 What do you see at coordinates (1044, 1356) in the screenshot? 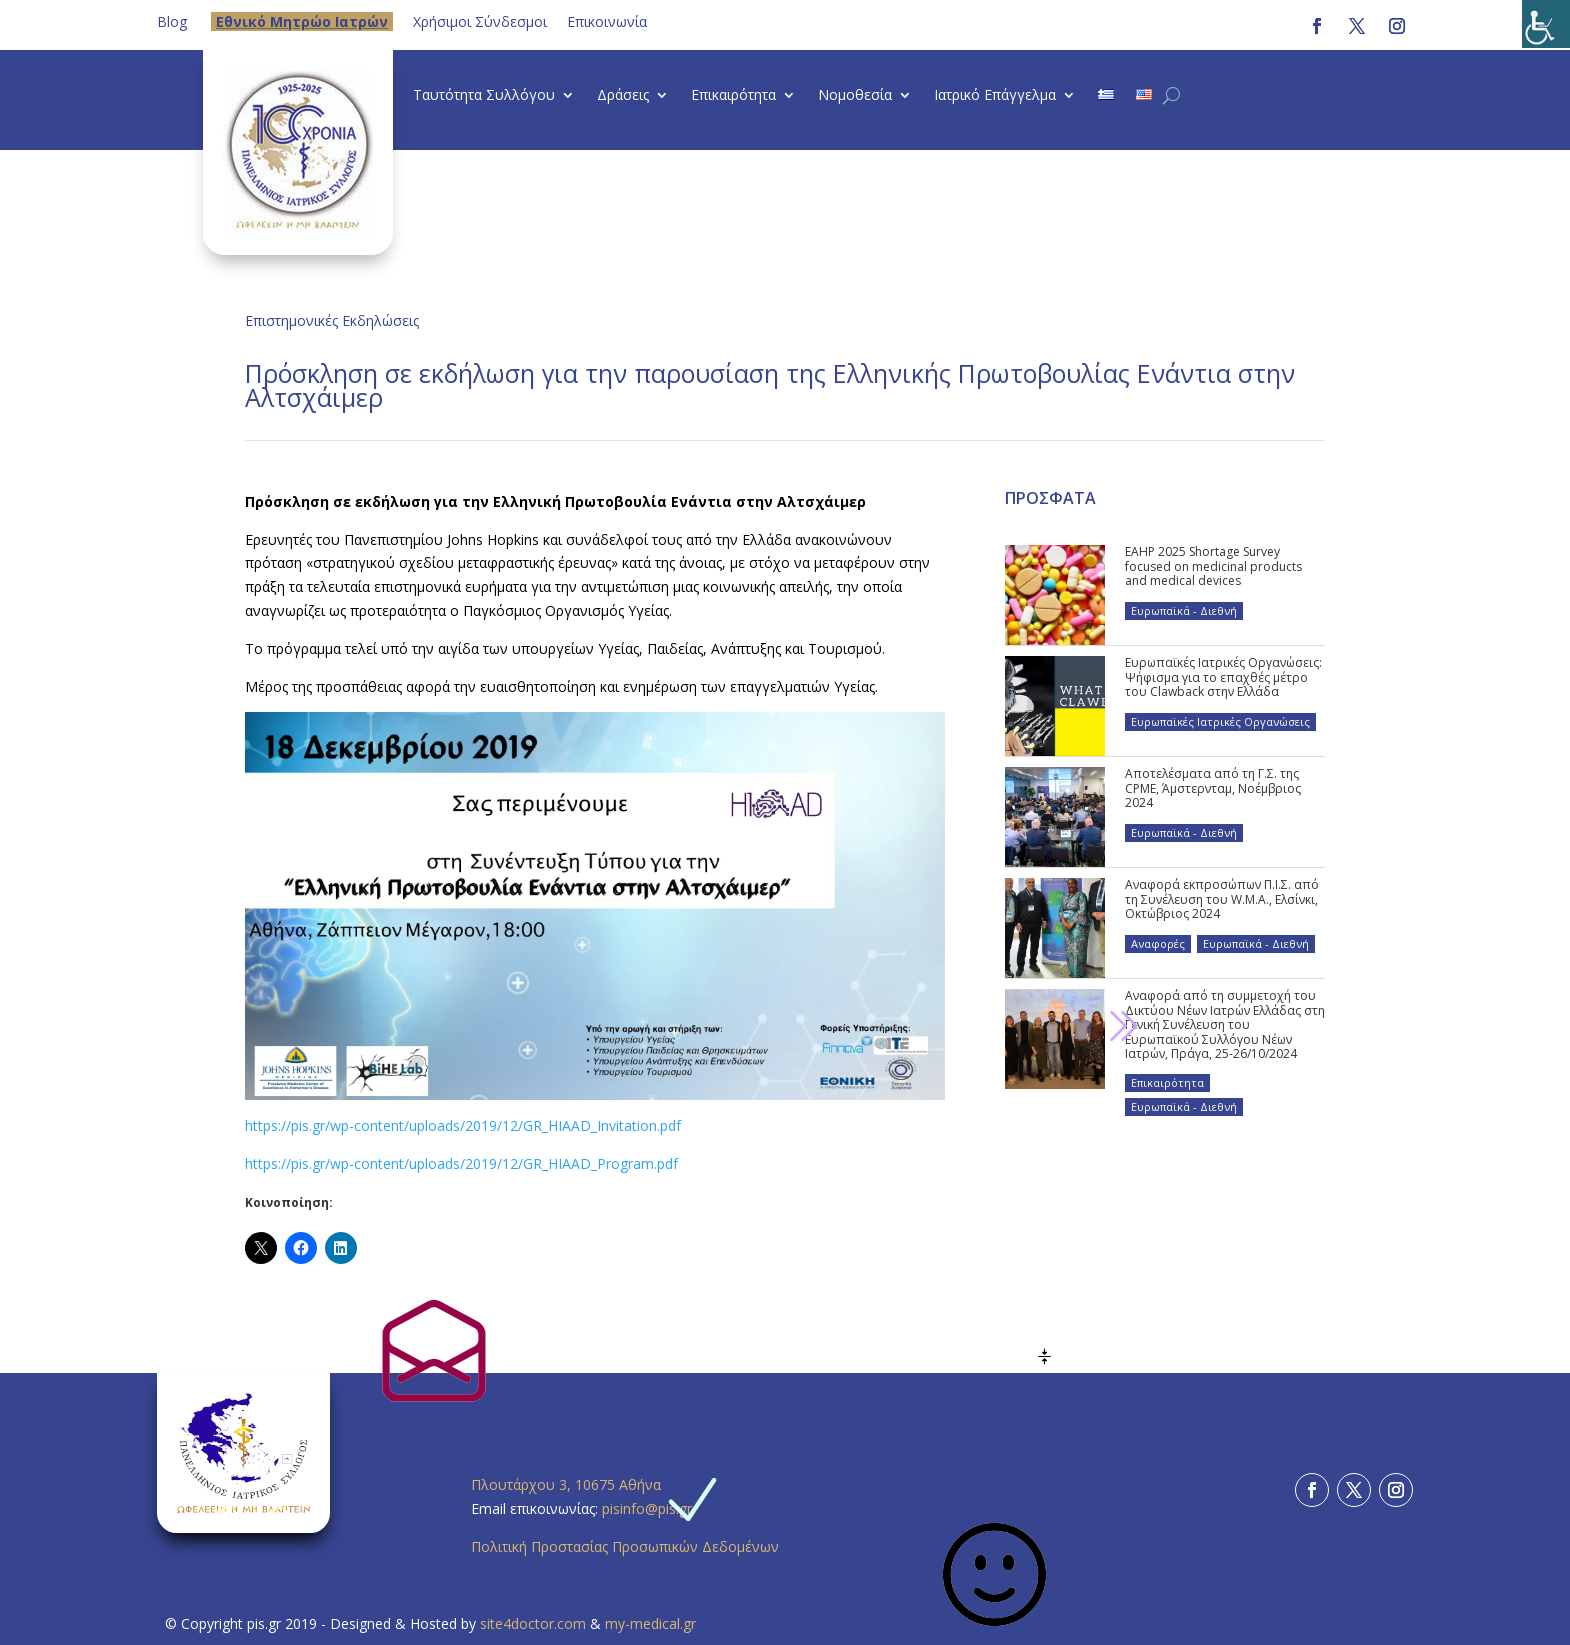
I see `collapse content vertically` at bounding box center [1044, 1356].